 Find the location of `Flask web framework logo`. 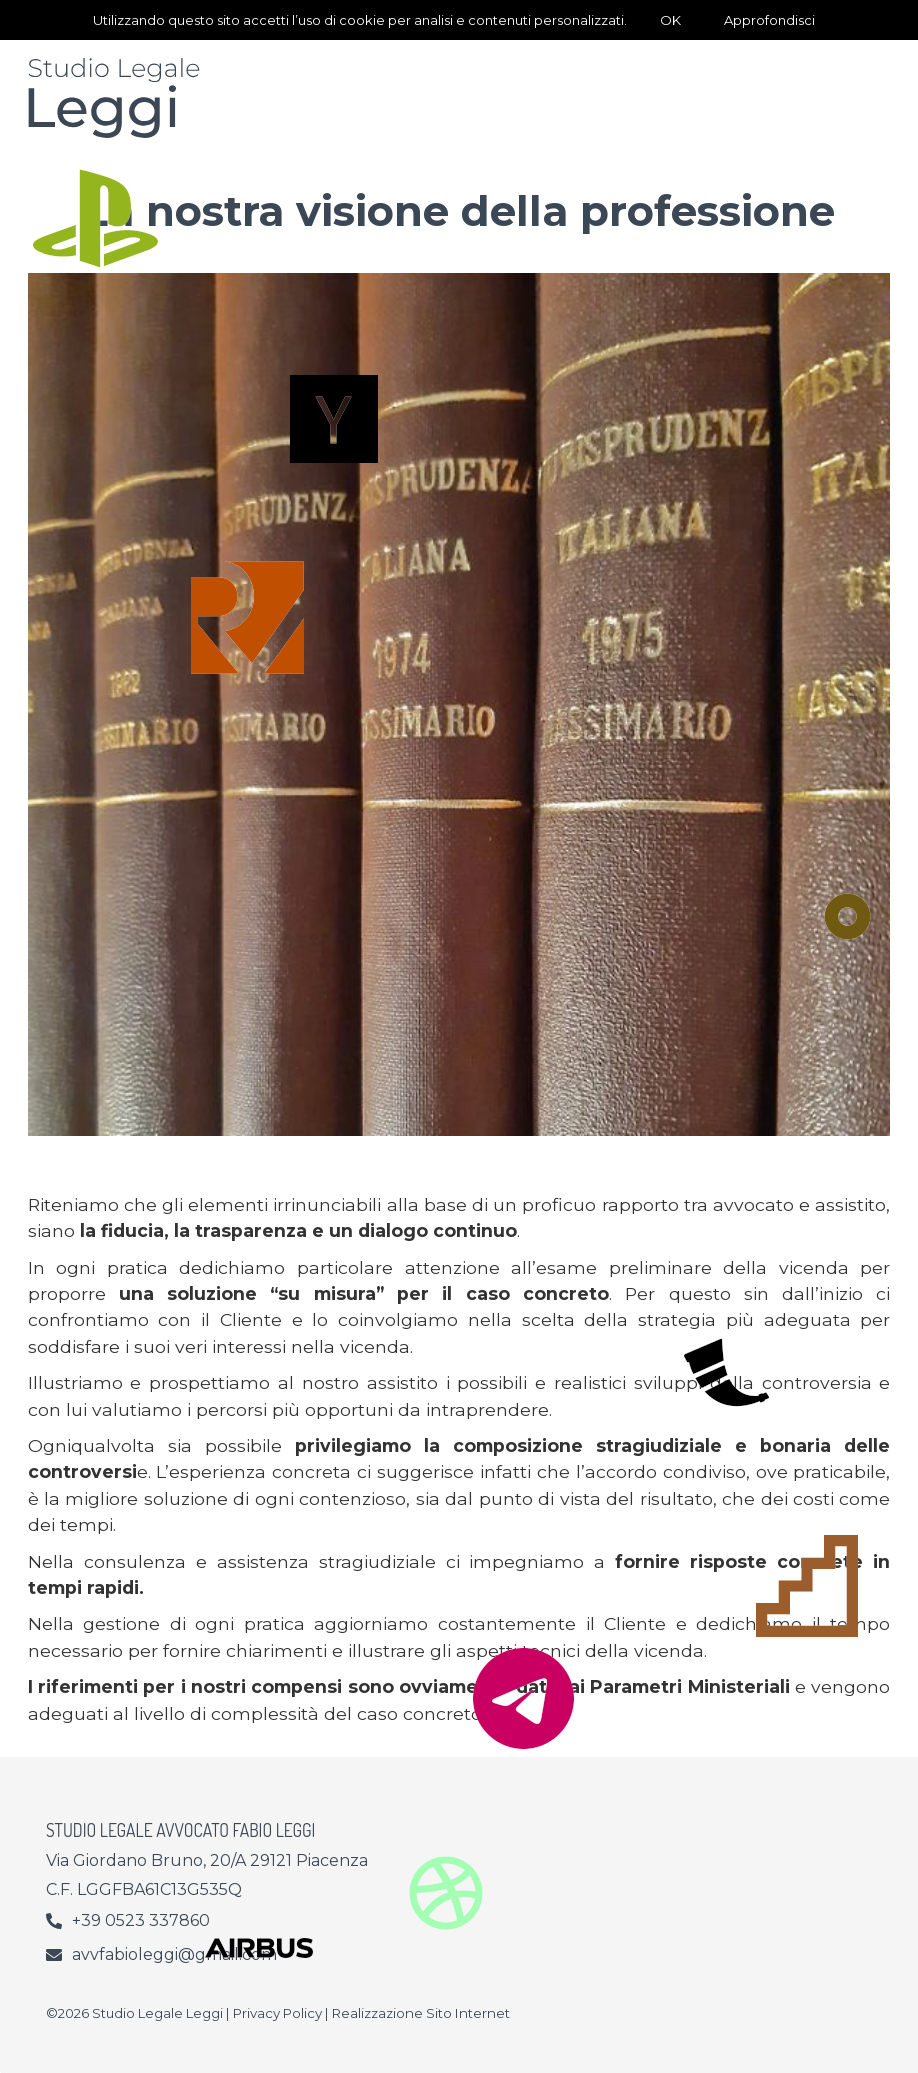

Flask web framework logo is located at coordinates (726, 1372).